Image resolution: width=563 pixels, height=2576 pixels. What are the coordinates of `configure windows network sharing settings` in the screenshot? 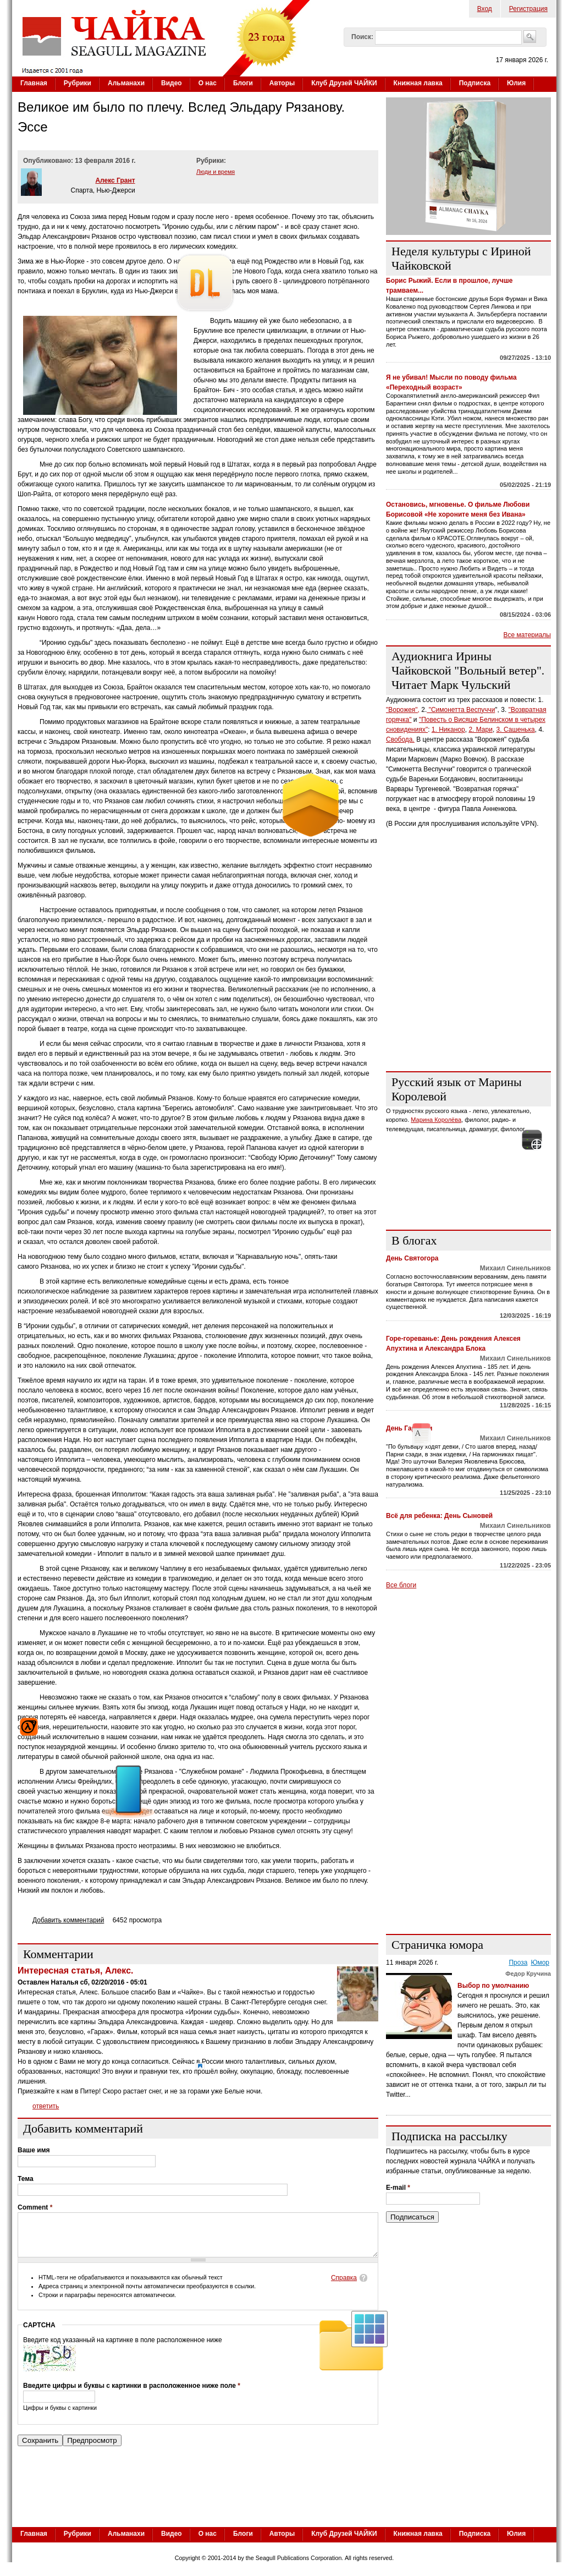 It's located at (532, 1139).